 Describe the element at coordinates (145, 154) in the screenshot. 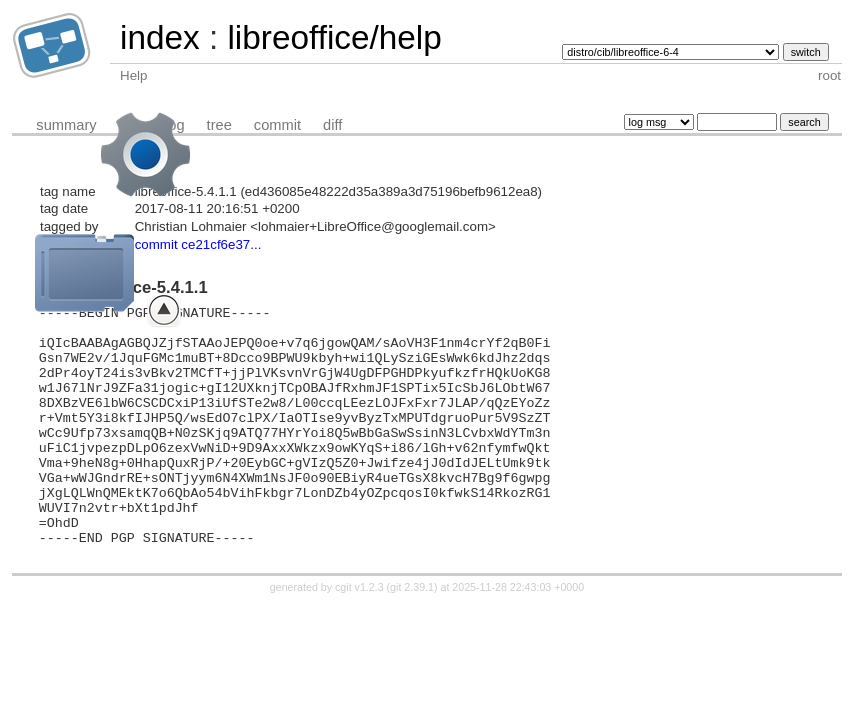

I see `open windows settings` at that location.